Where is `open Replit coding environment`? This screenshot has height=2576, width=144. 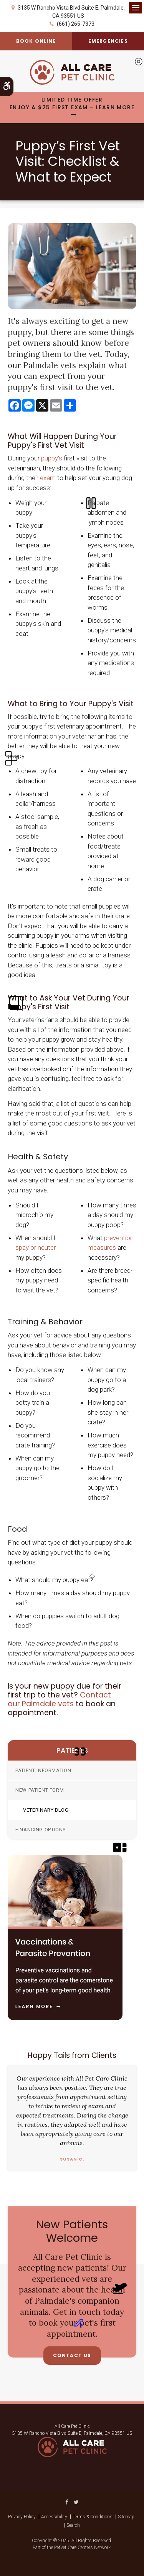
open Replit coding environment is located at coordinates (10, 758).